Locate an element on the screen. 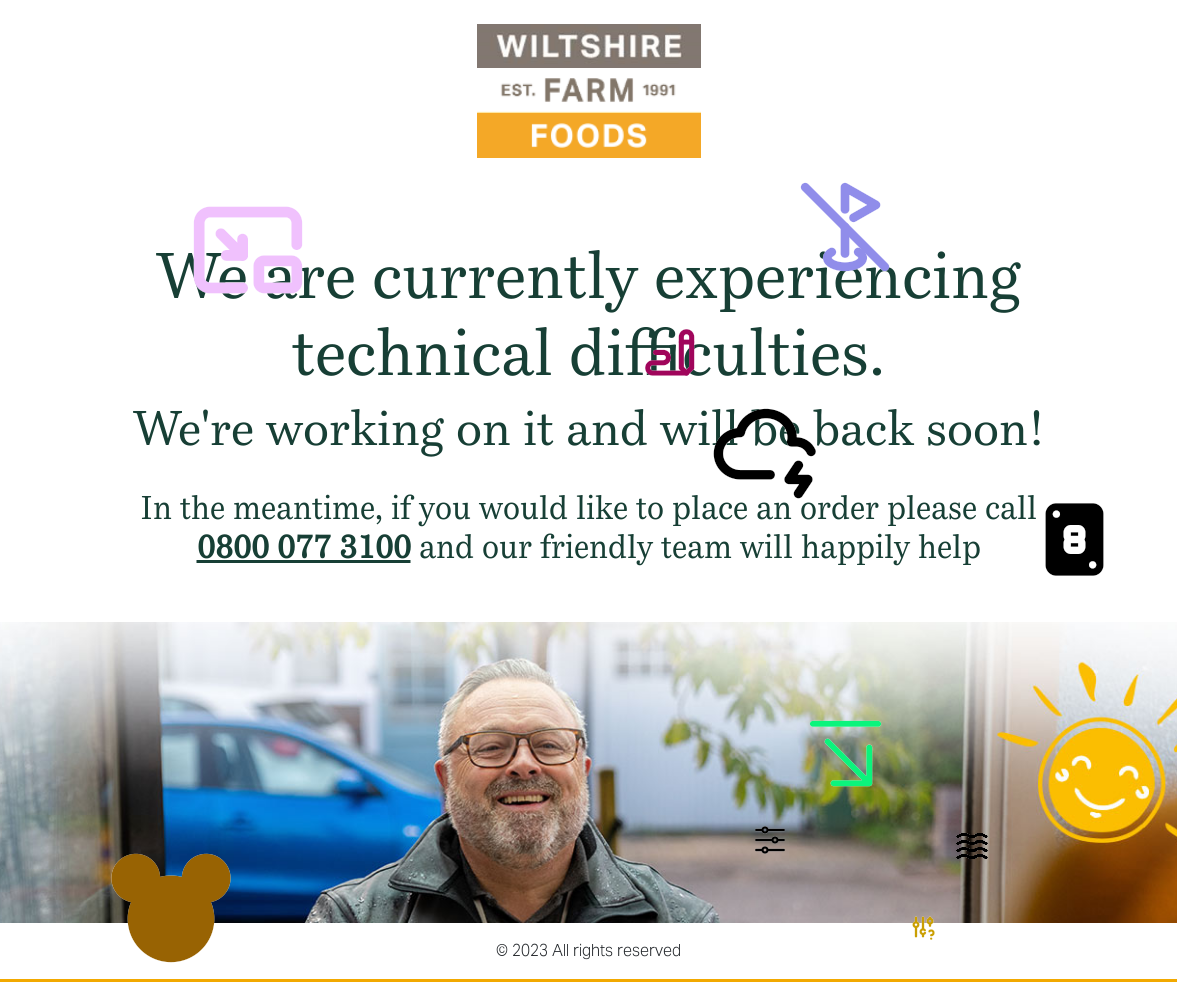 The image size is (1177, 982). play the 8 card in a card game is located at coordinates (1074, 539).